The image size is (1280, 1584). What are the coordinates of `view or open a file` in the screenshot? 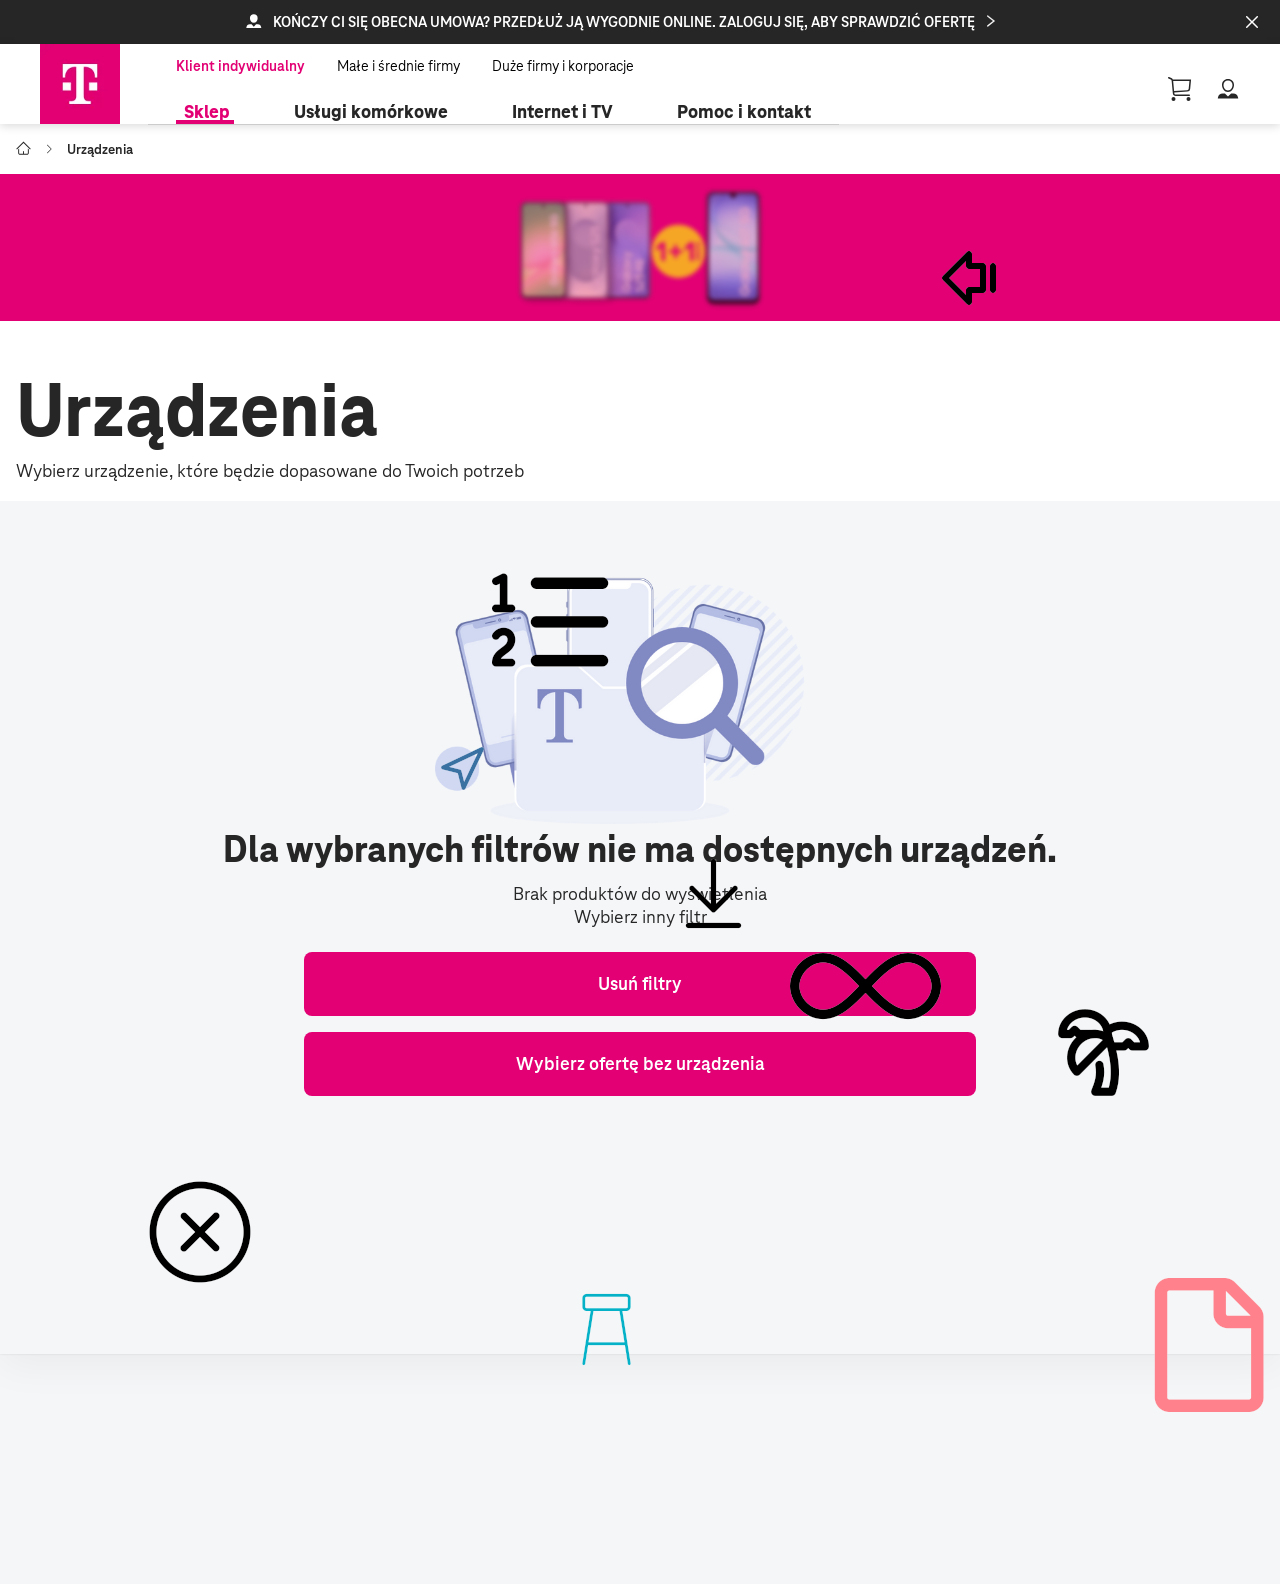 It's located at (1205, 1345).